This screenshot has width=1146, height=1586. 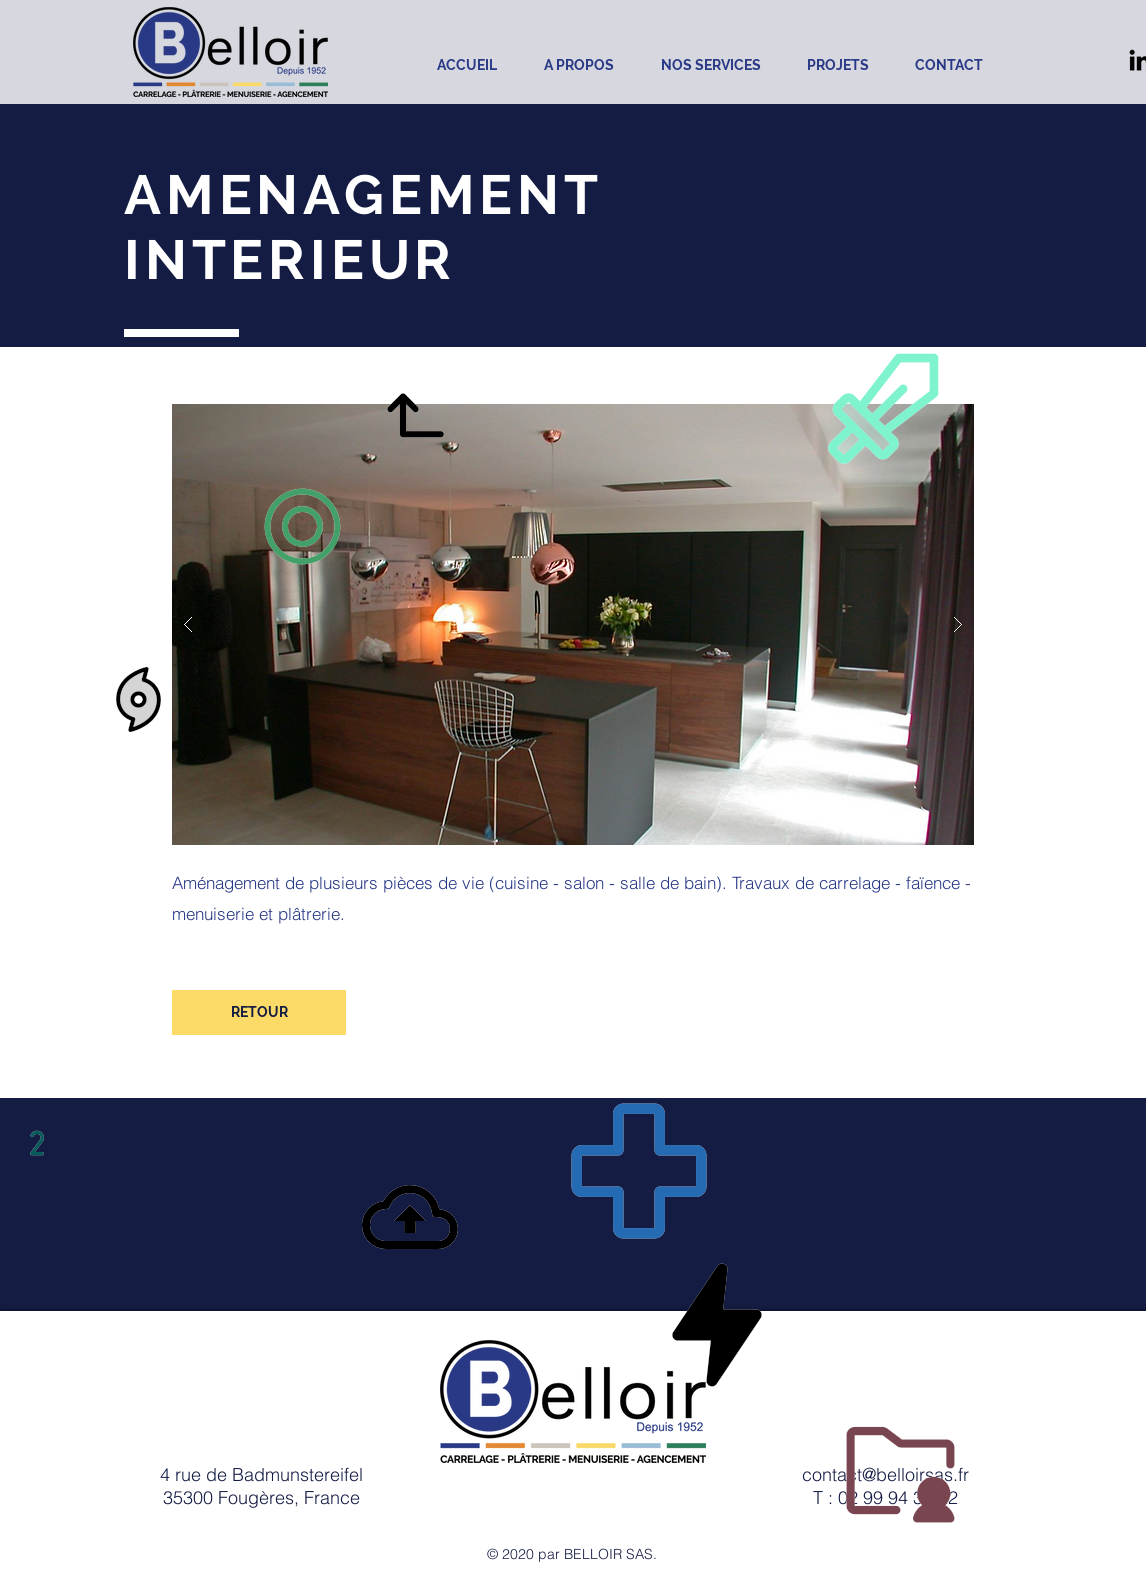 I want to click on go back and return to top, so click(x=413, y=417).